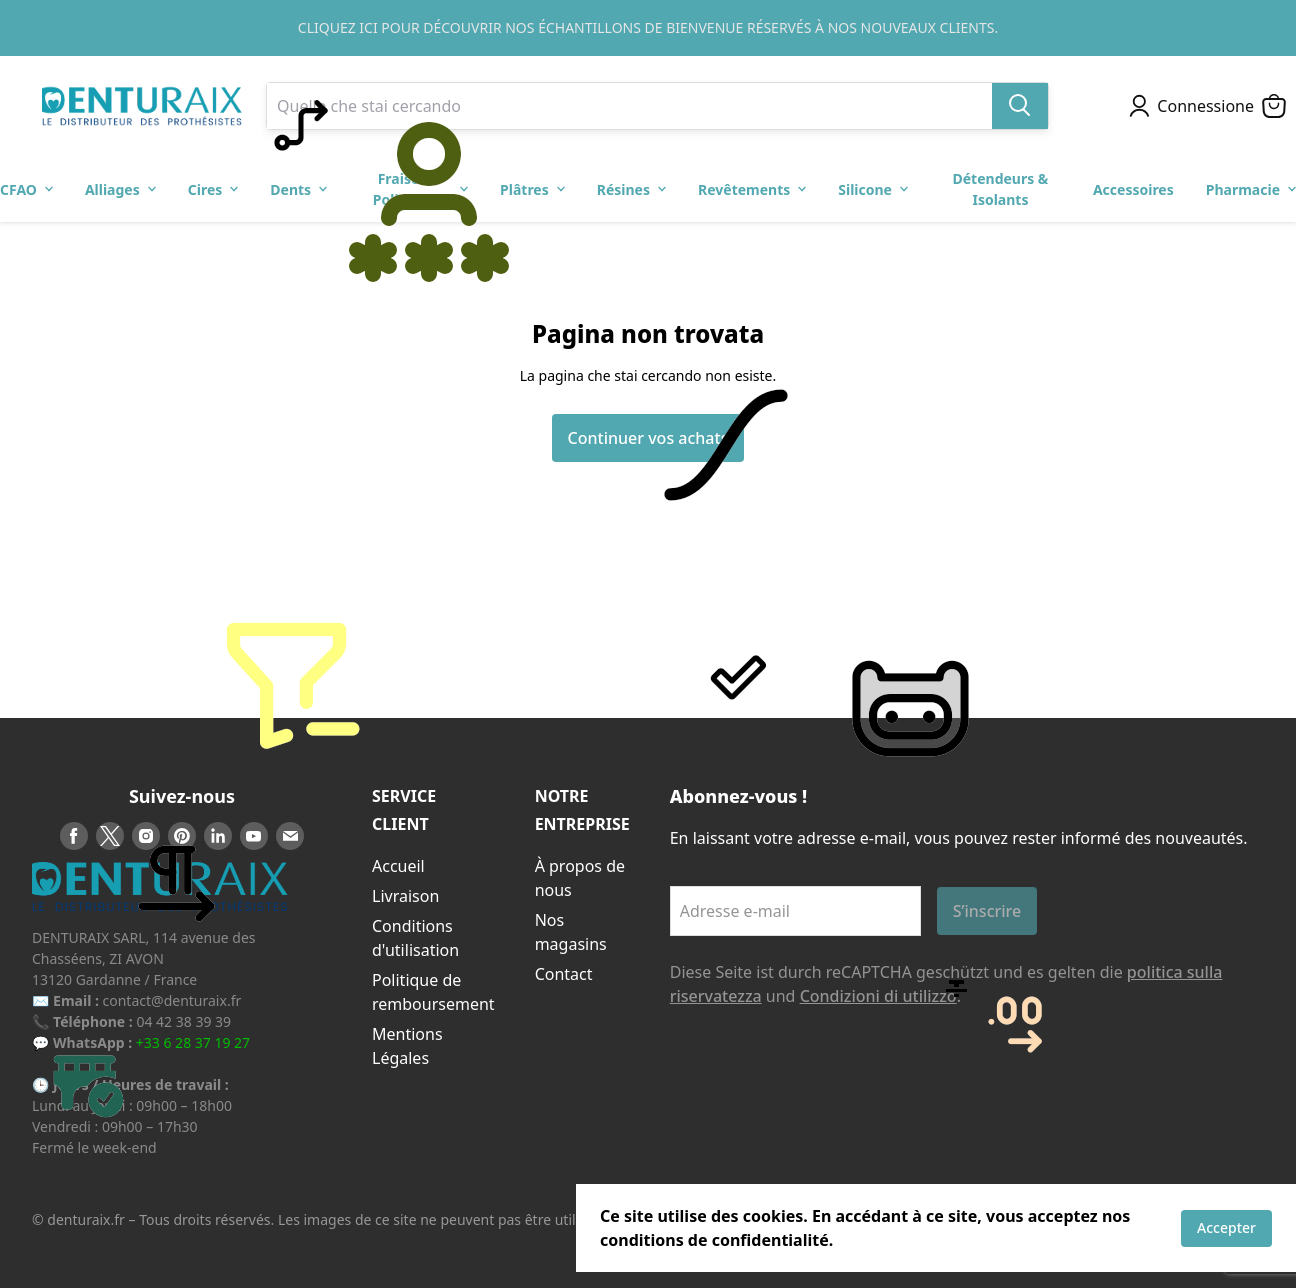 Image resolution: width=1296 pixels, height=1288 pixels. I want to click on bridge inspection verified or approved, so click(88, 1082).